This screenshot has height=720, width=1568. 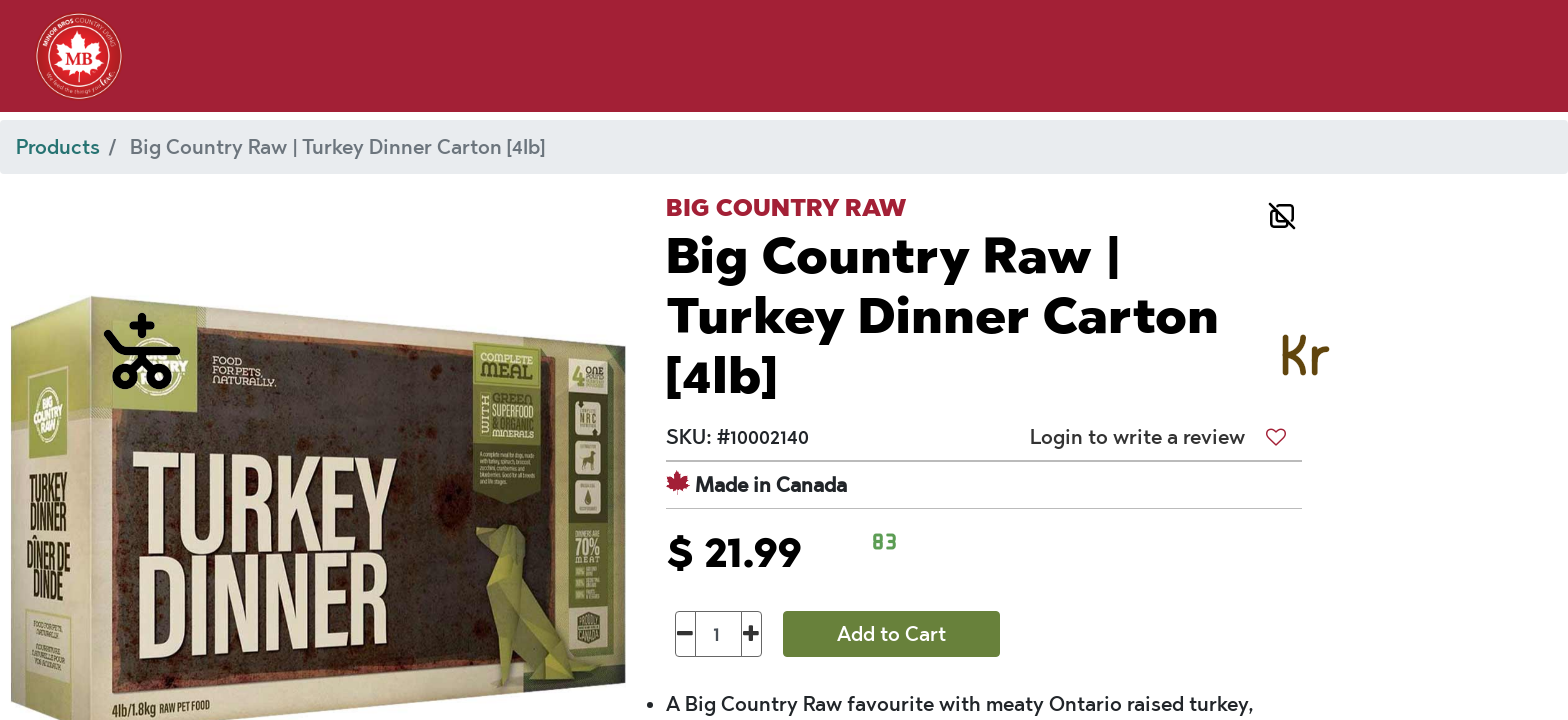 I want to click on indicates swedish krona currency, so click(x=1306, y=355).